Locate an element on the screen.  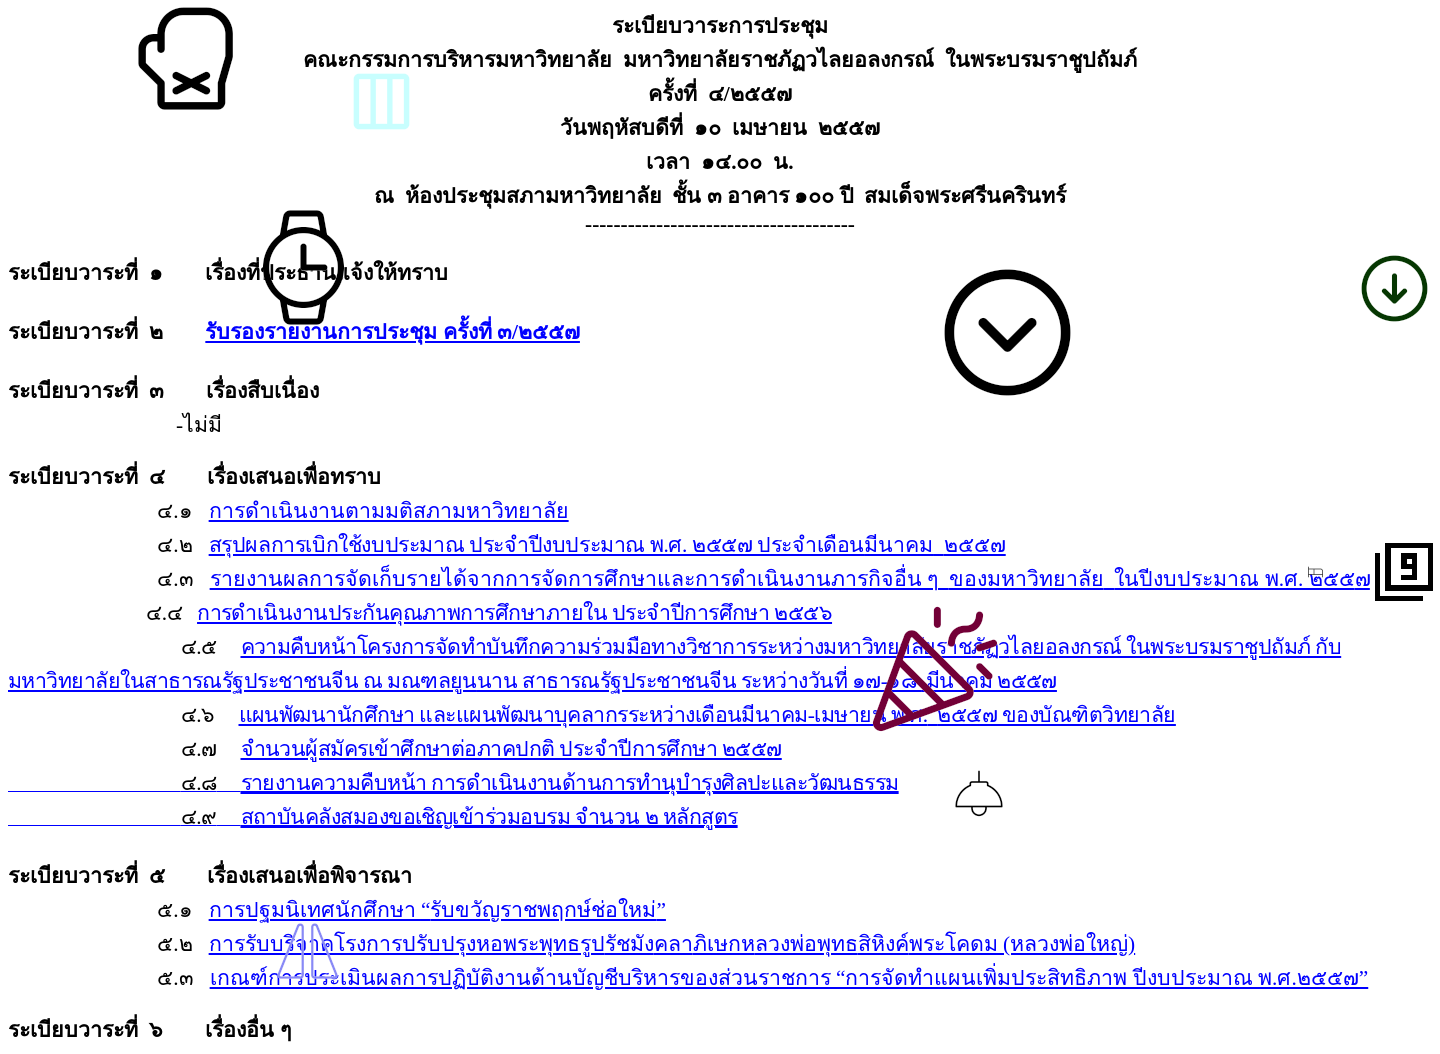
indicates 9 items in a photo filter or layer stack is located at coordinates (1404, 572).